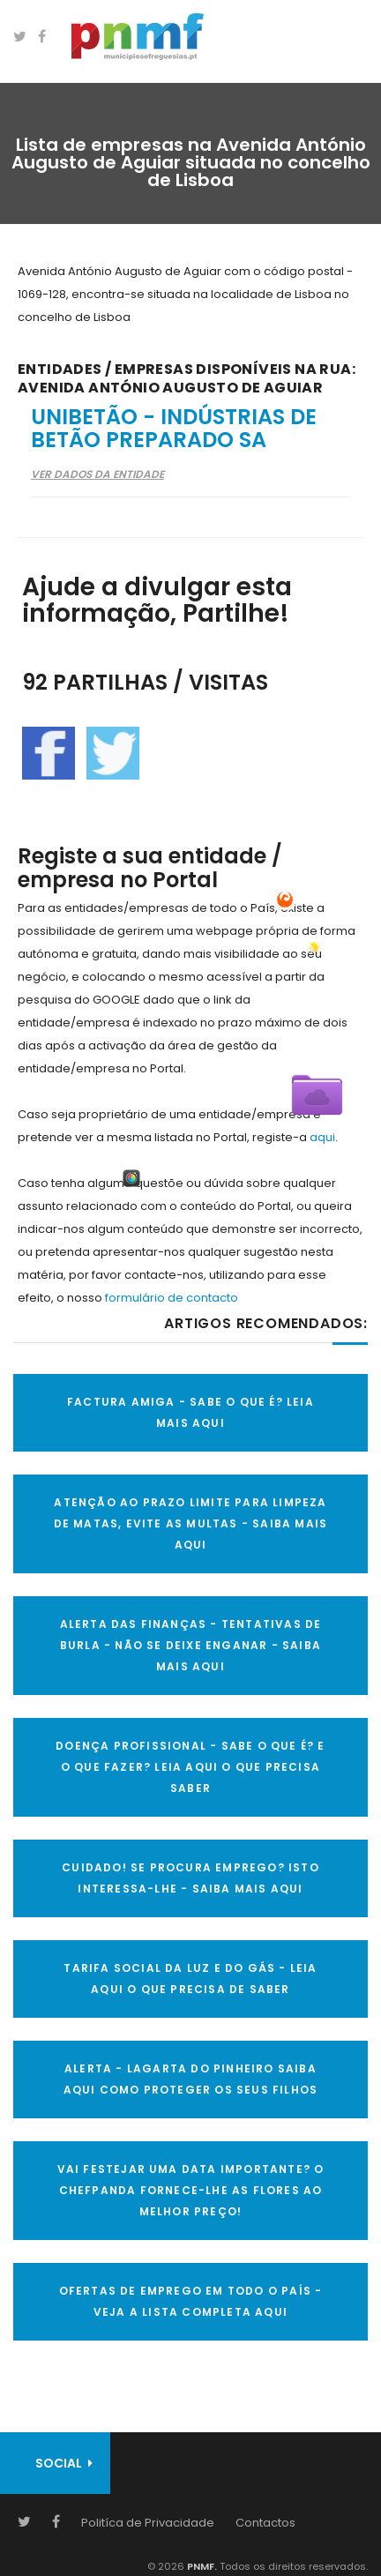  Describe the element at coordinates (317, 1094) in the screenshot. I see `access cloud-synced files and folders` at that location.